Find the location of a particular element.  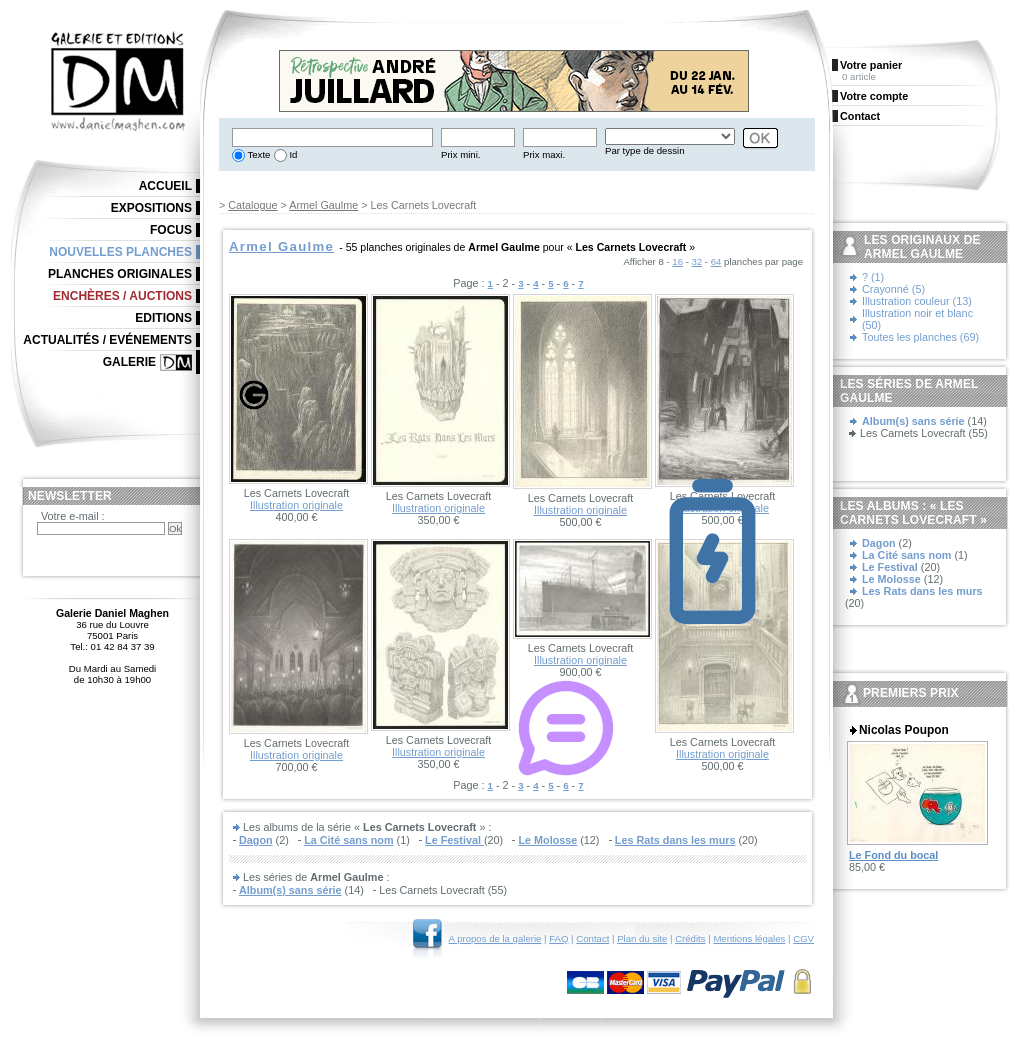

indicates device is currently charging is located at coordinates (712, 551).